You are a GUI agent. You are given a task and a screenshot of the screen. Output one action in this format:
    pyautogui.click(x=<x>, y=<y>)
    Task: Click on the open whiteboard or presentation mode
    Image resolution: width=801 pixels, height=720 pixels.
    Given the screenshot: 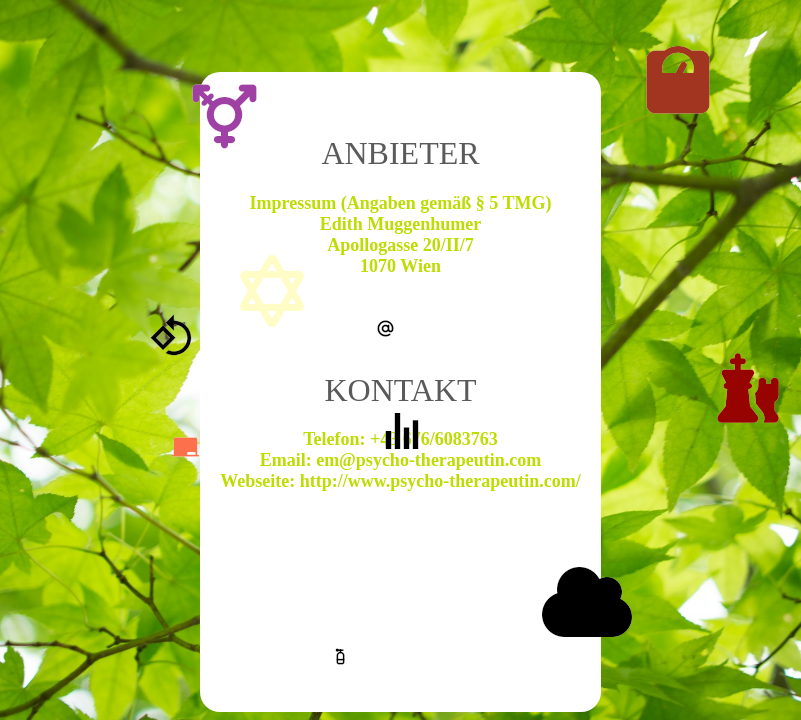 What is the action you would take?
    pyautogui.click(x=185, y=447)
    